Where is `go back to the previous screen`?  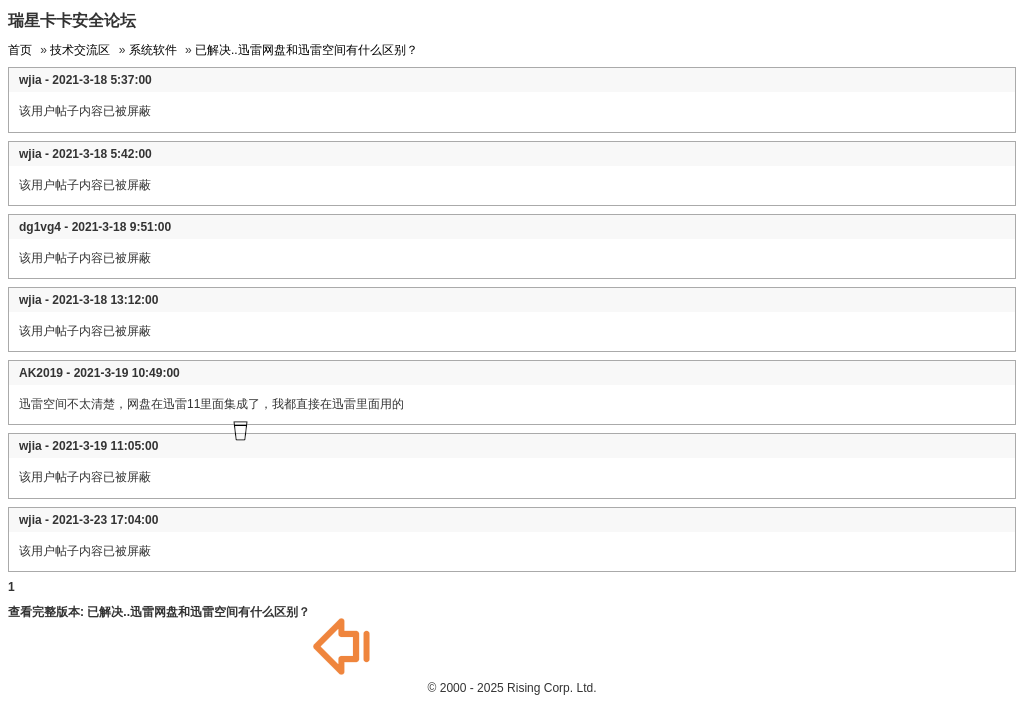 go back to the previous screen is located at coordinates (343, 646).